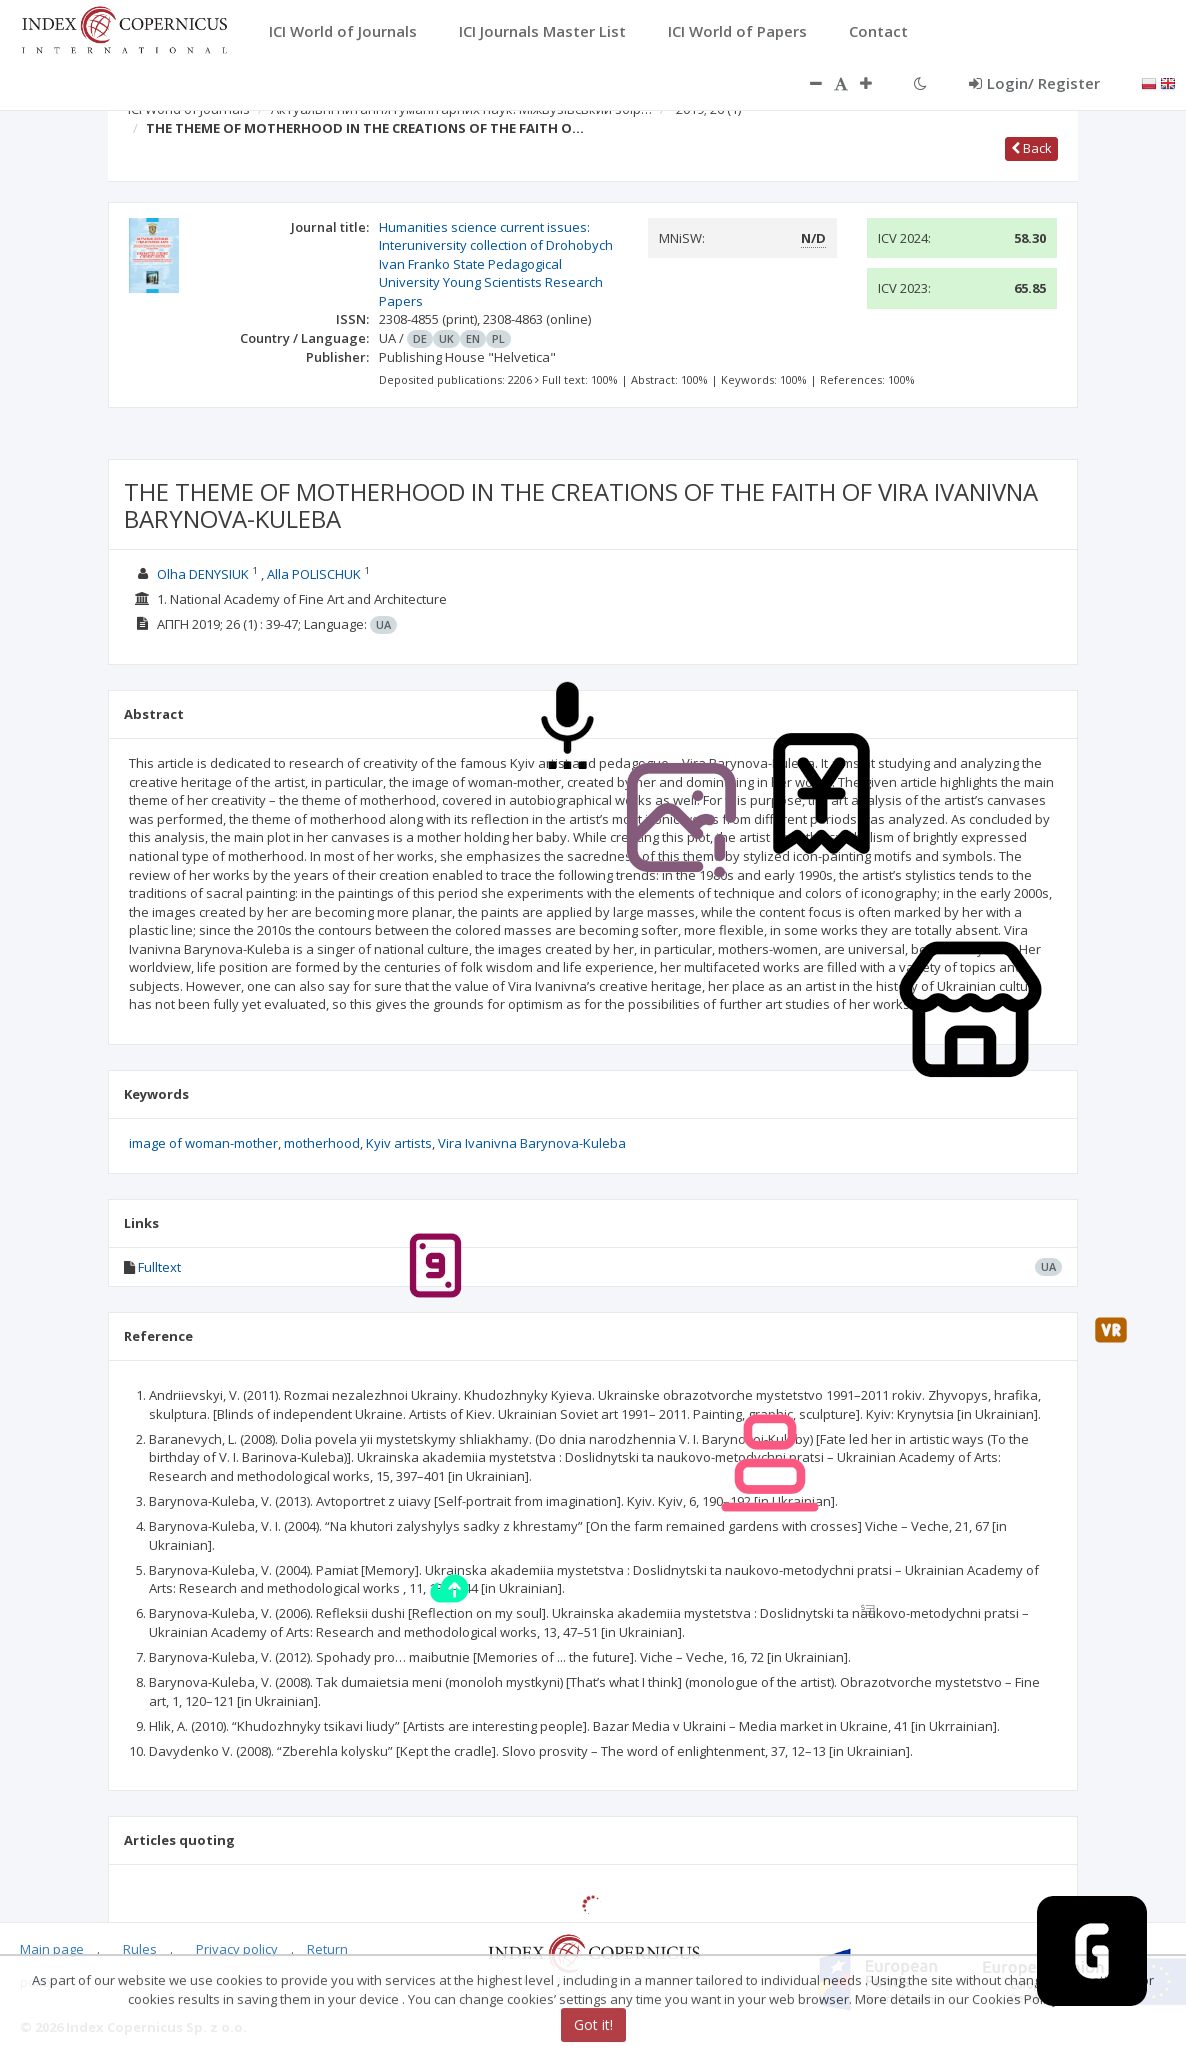  I want to click on upload file to cloud storage, so click(449, 1588).